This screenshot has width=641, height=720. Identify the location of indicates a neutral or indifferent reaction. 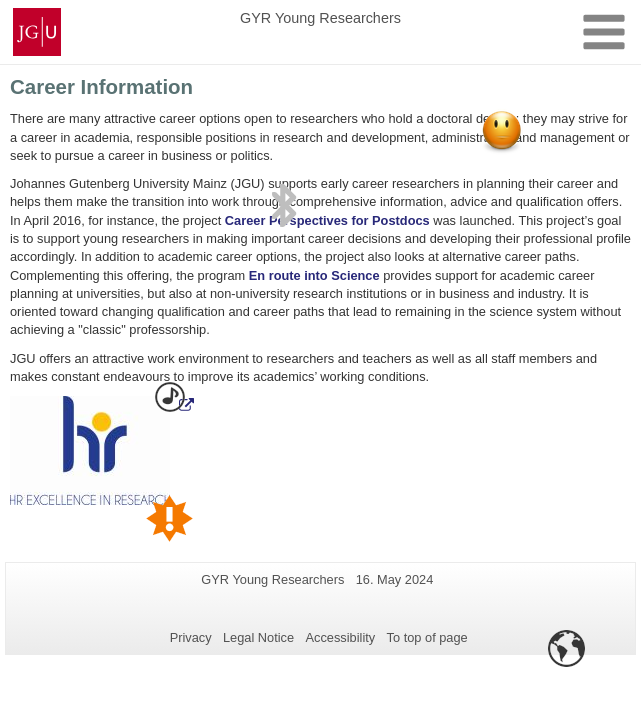
(502, 132).